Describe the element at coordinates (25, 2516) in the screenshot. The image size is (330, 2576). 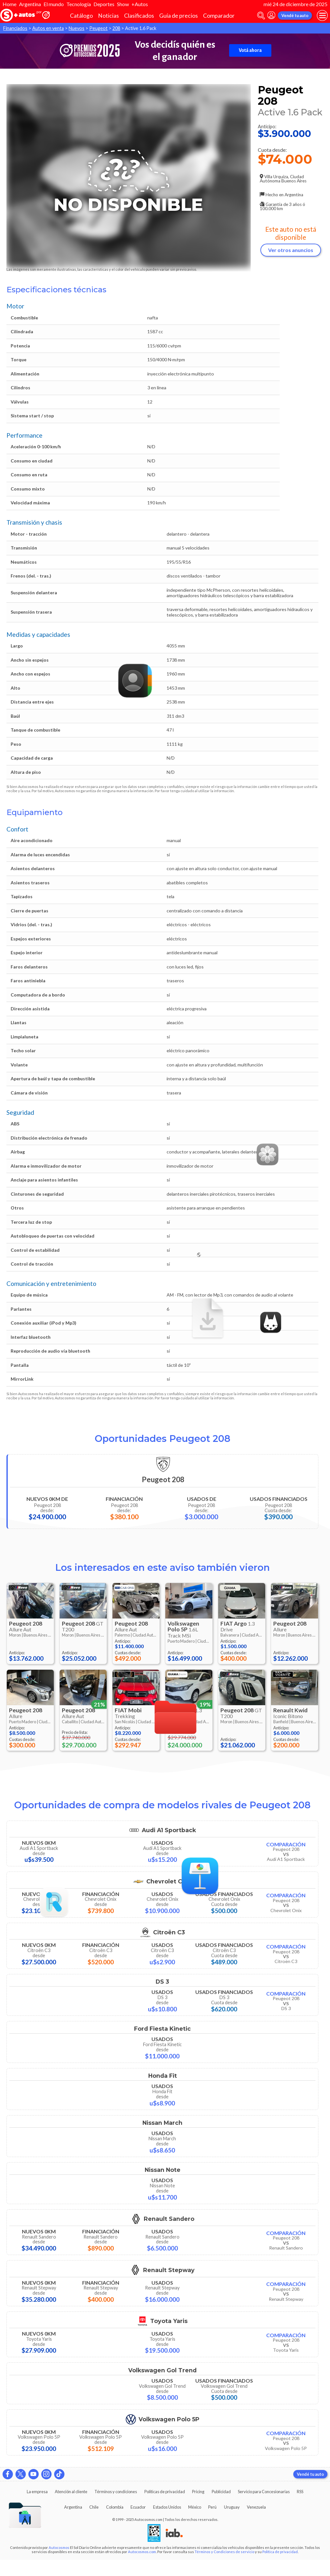
I see `open android studio projects folder` at that location.